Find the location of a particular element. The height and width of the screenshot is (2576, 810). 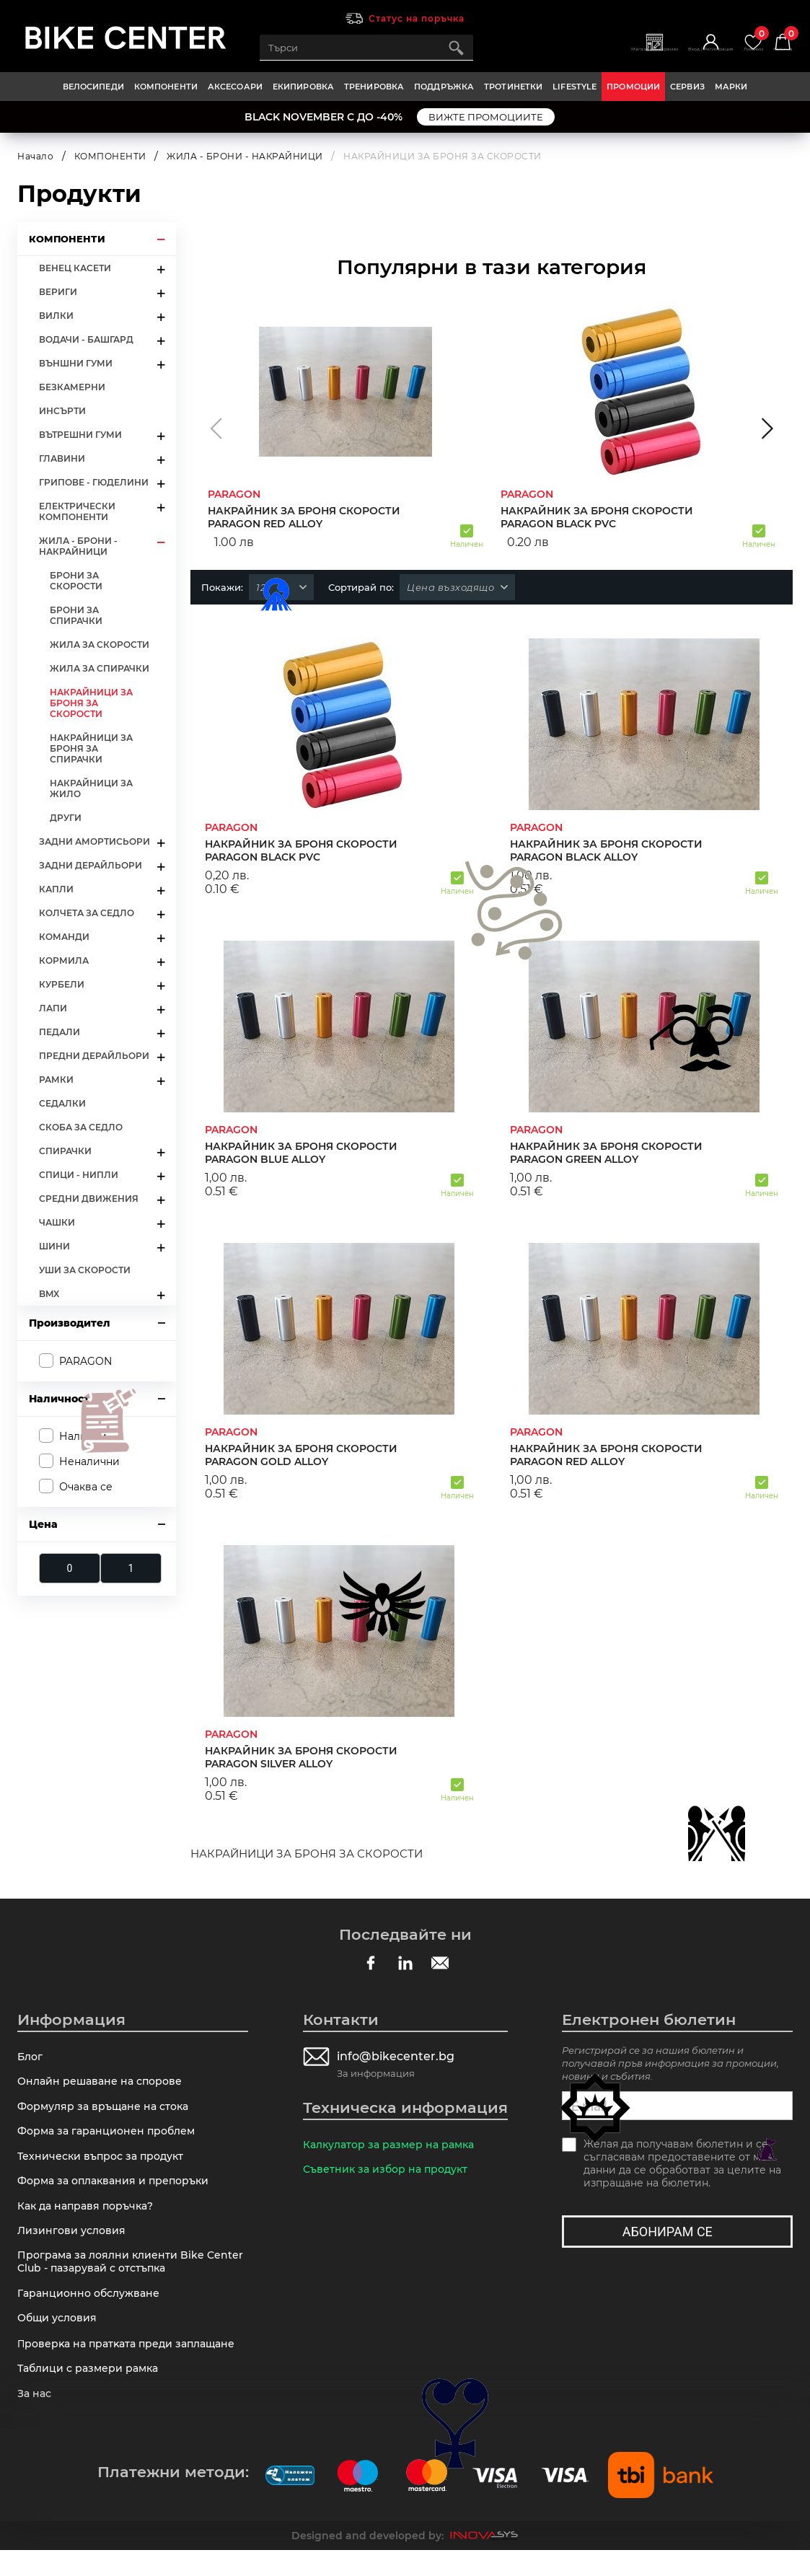

symbol representing freedom or liberation theme is located at coordinates (382, 1604).